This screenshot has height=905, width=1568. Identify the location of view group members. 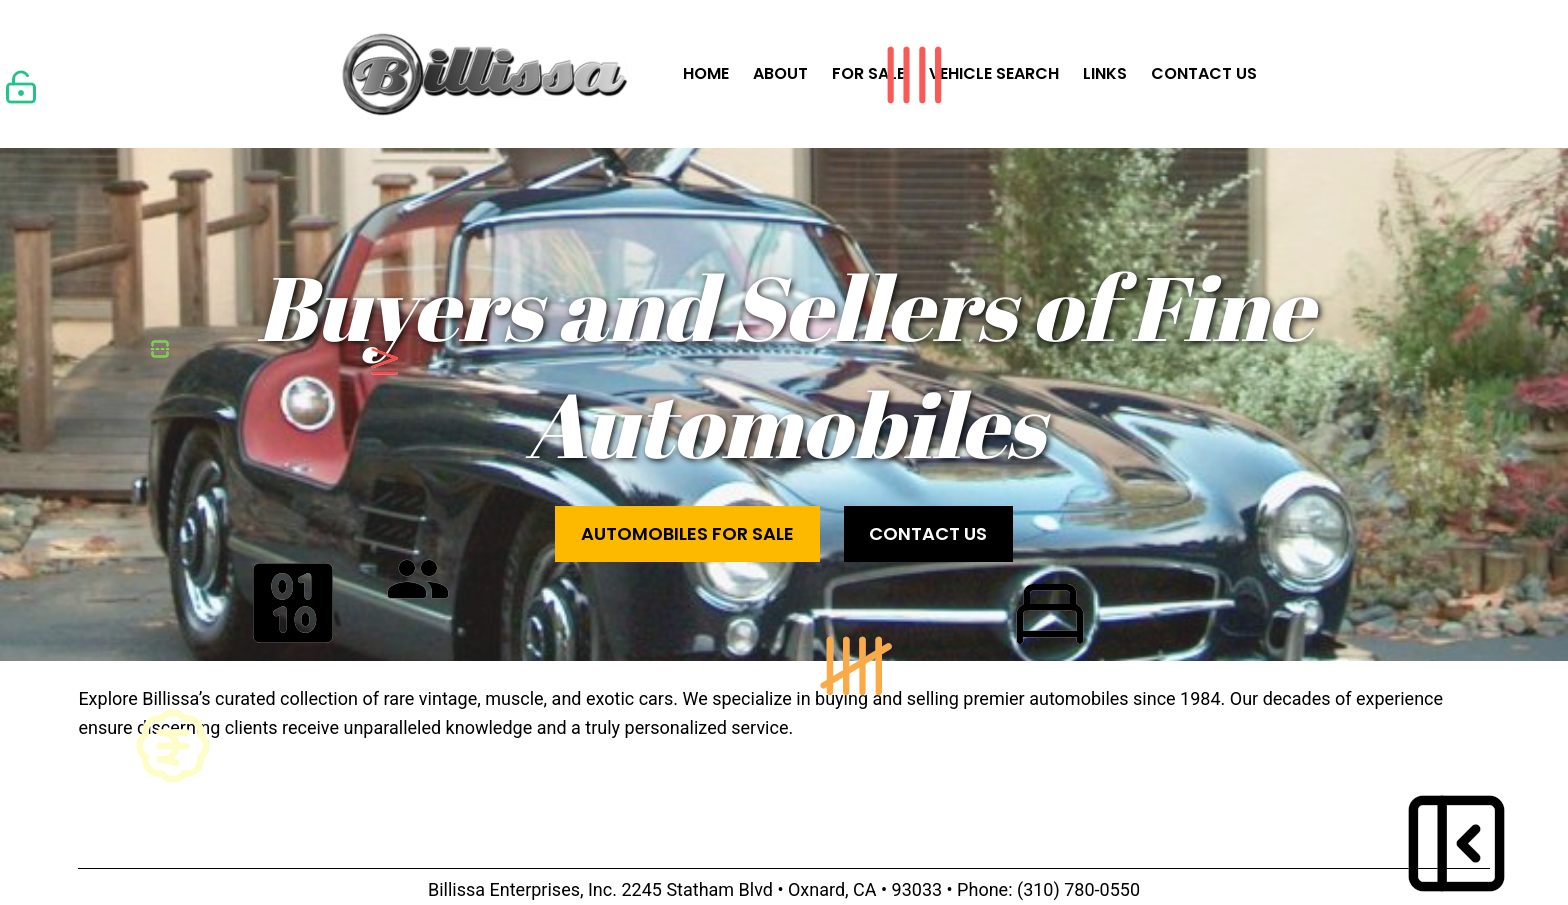
(418, 579).